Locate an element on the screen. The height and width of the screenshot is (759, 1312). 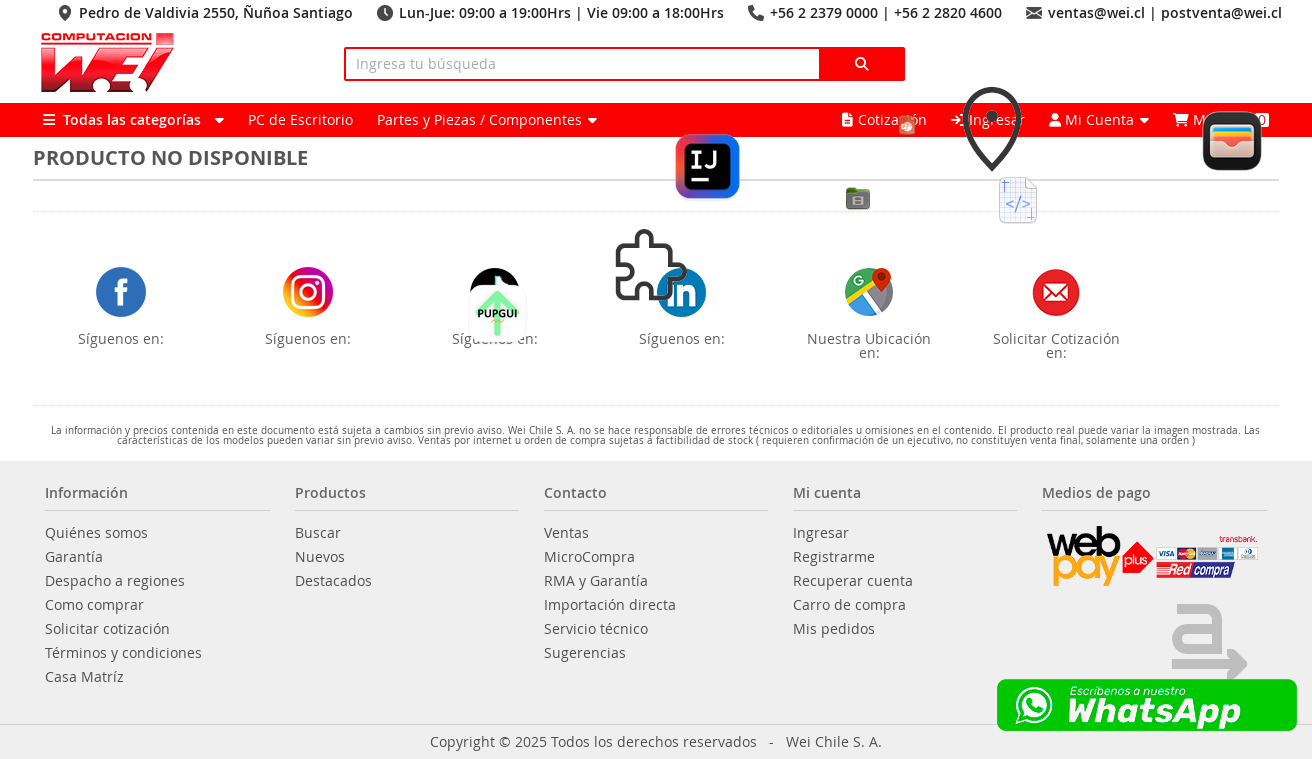
twig template file type indicator is located at coordinates (1018, 200).